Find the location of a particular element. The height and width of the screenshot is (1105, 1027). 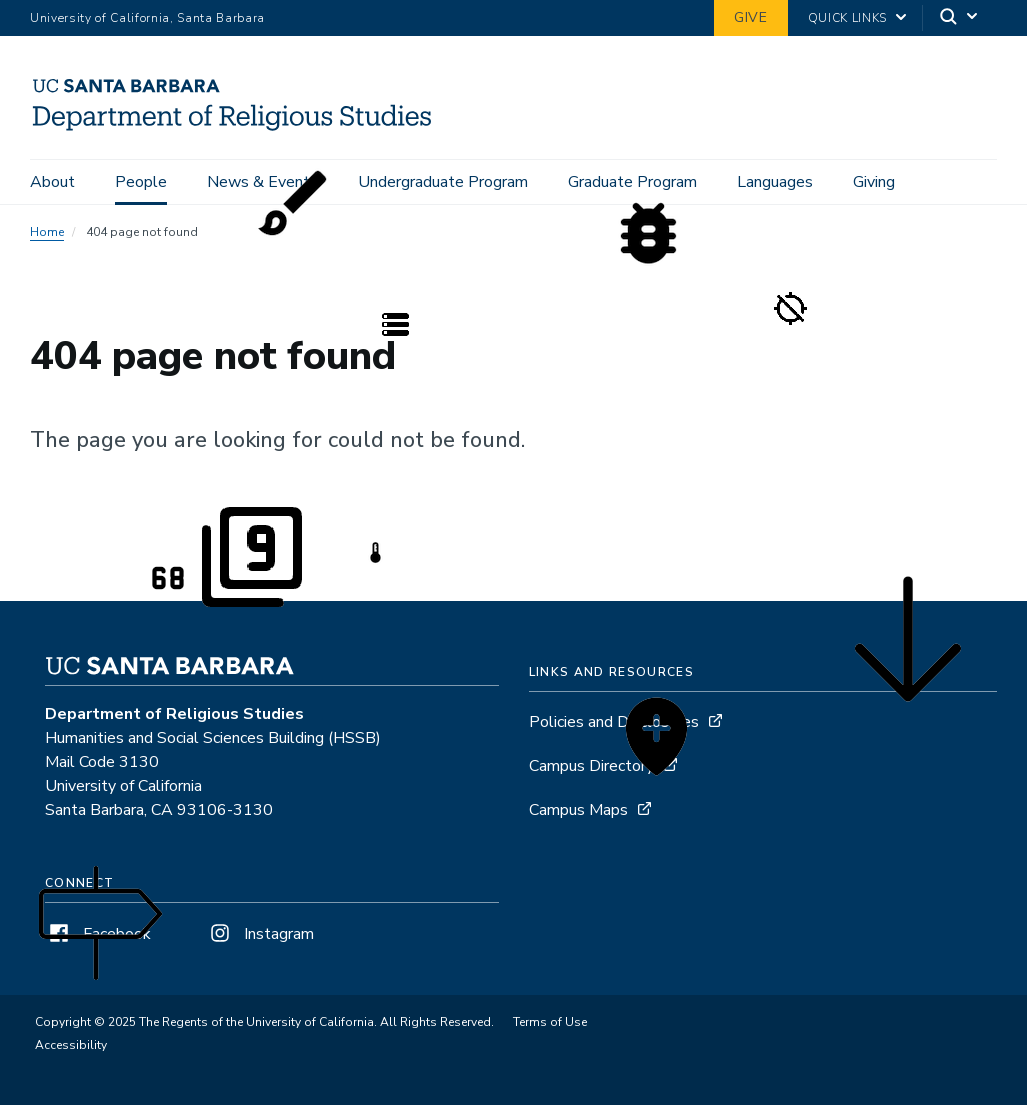

displays the number 68 as a label or count indicator is located at coordinates (168, 578).